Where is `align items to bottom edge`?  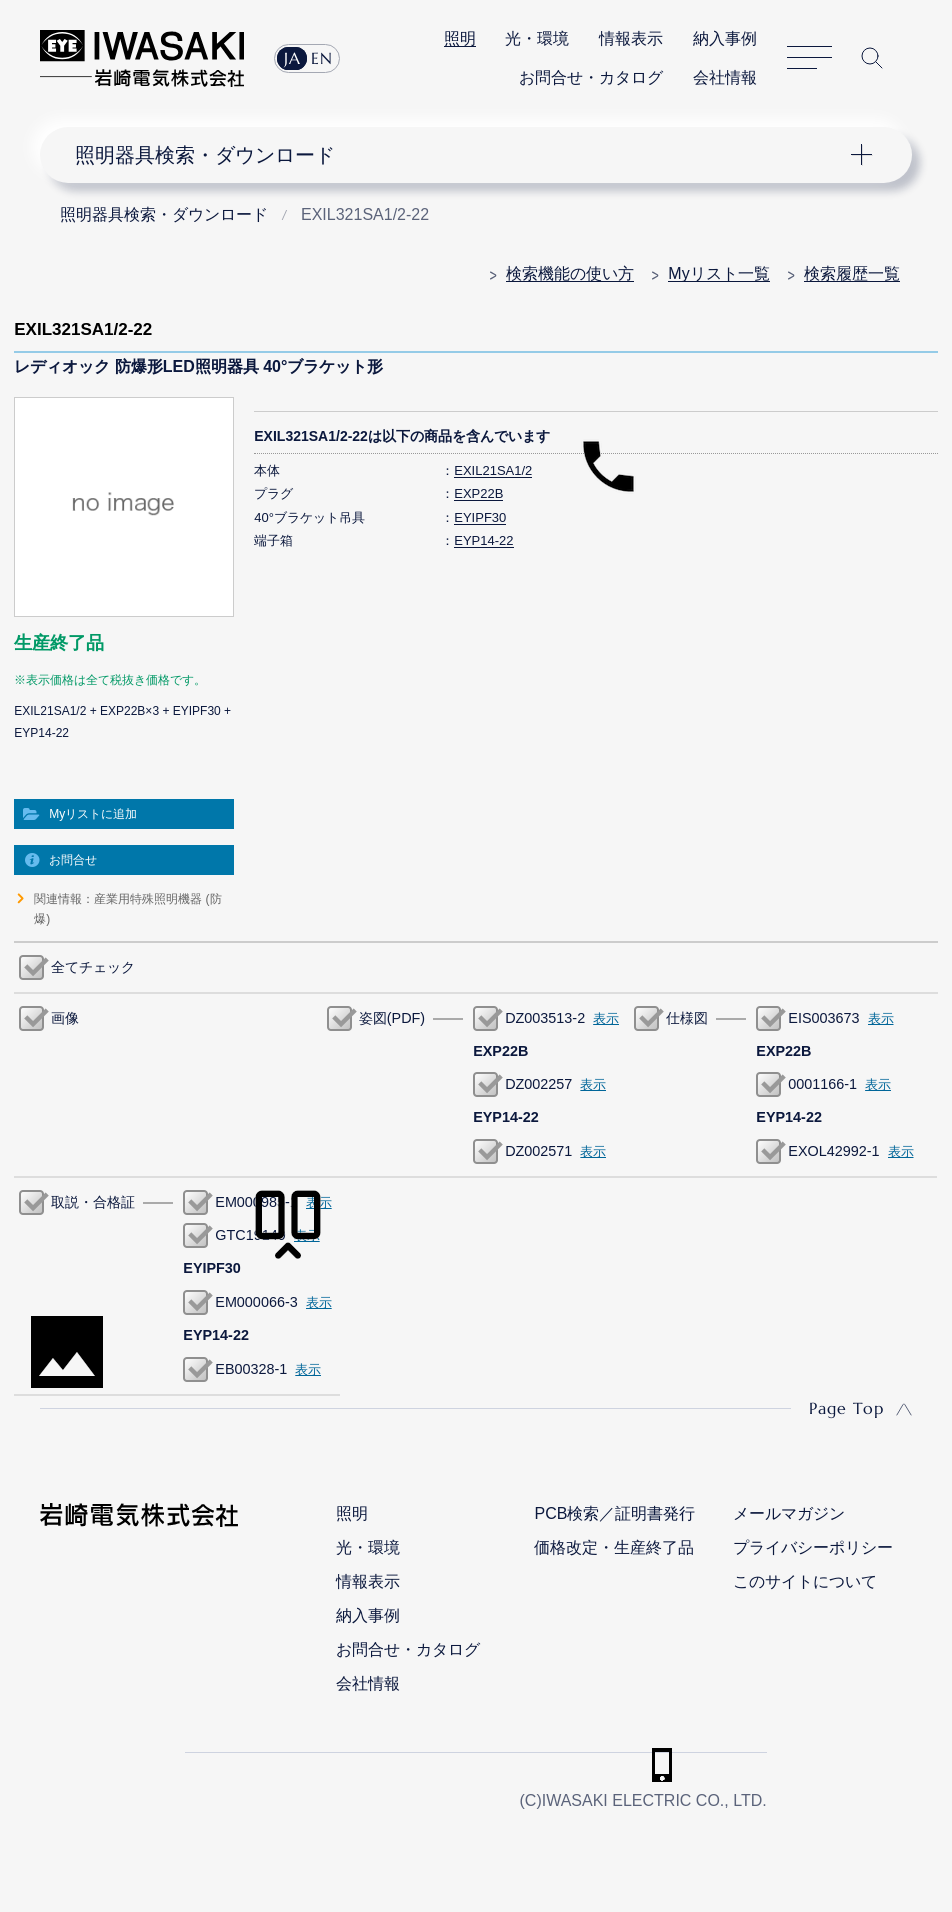 align items to bottom edge is located at coordinates (288, 1223).